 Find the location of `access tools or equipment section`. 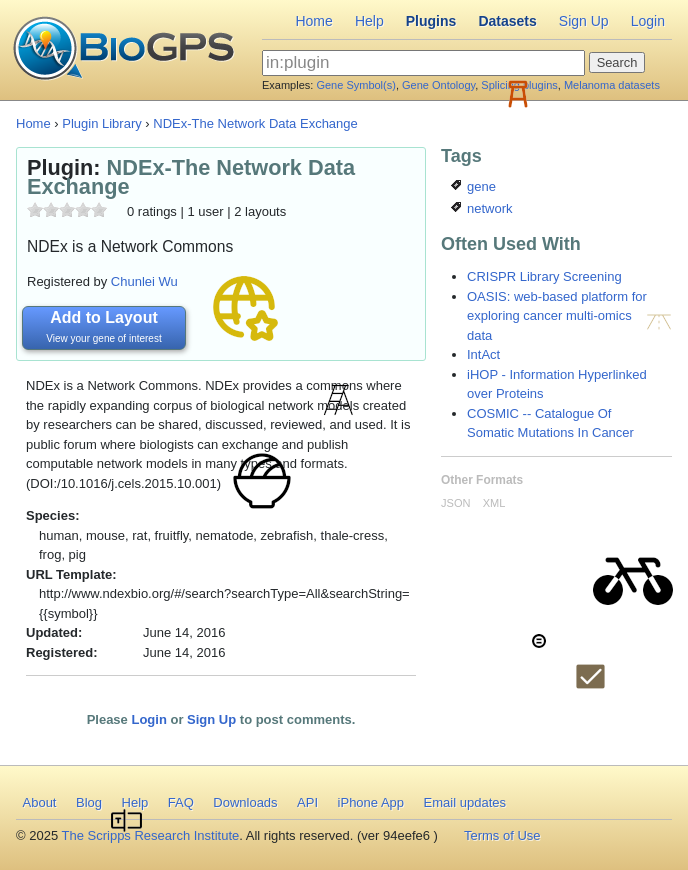

access tools or equipment section is located at coordinates (339, 400).